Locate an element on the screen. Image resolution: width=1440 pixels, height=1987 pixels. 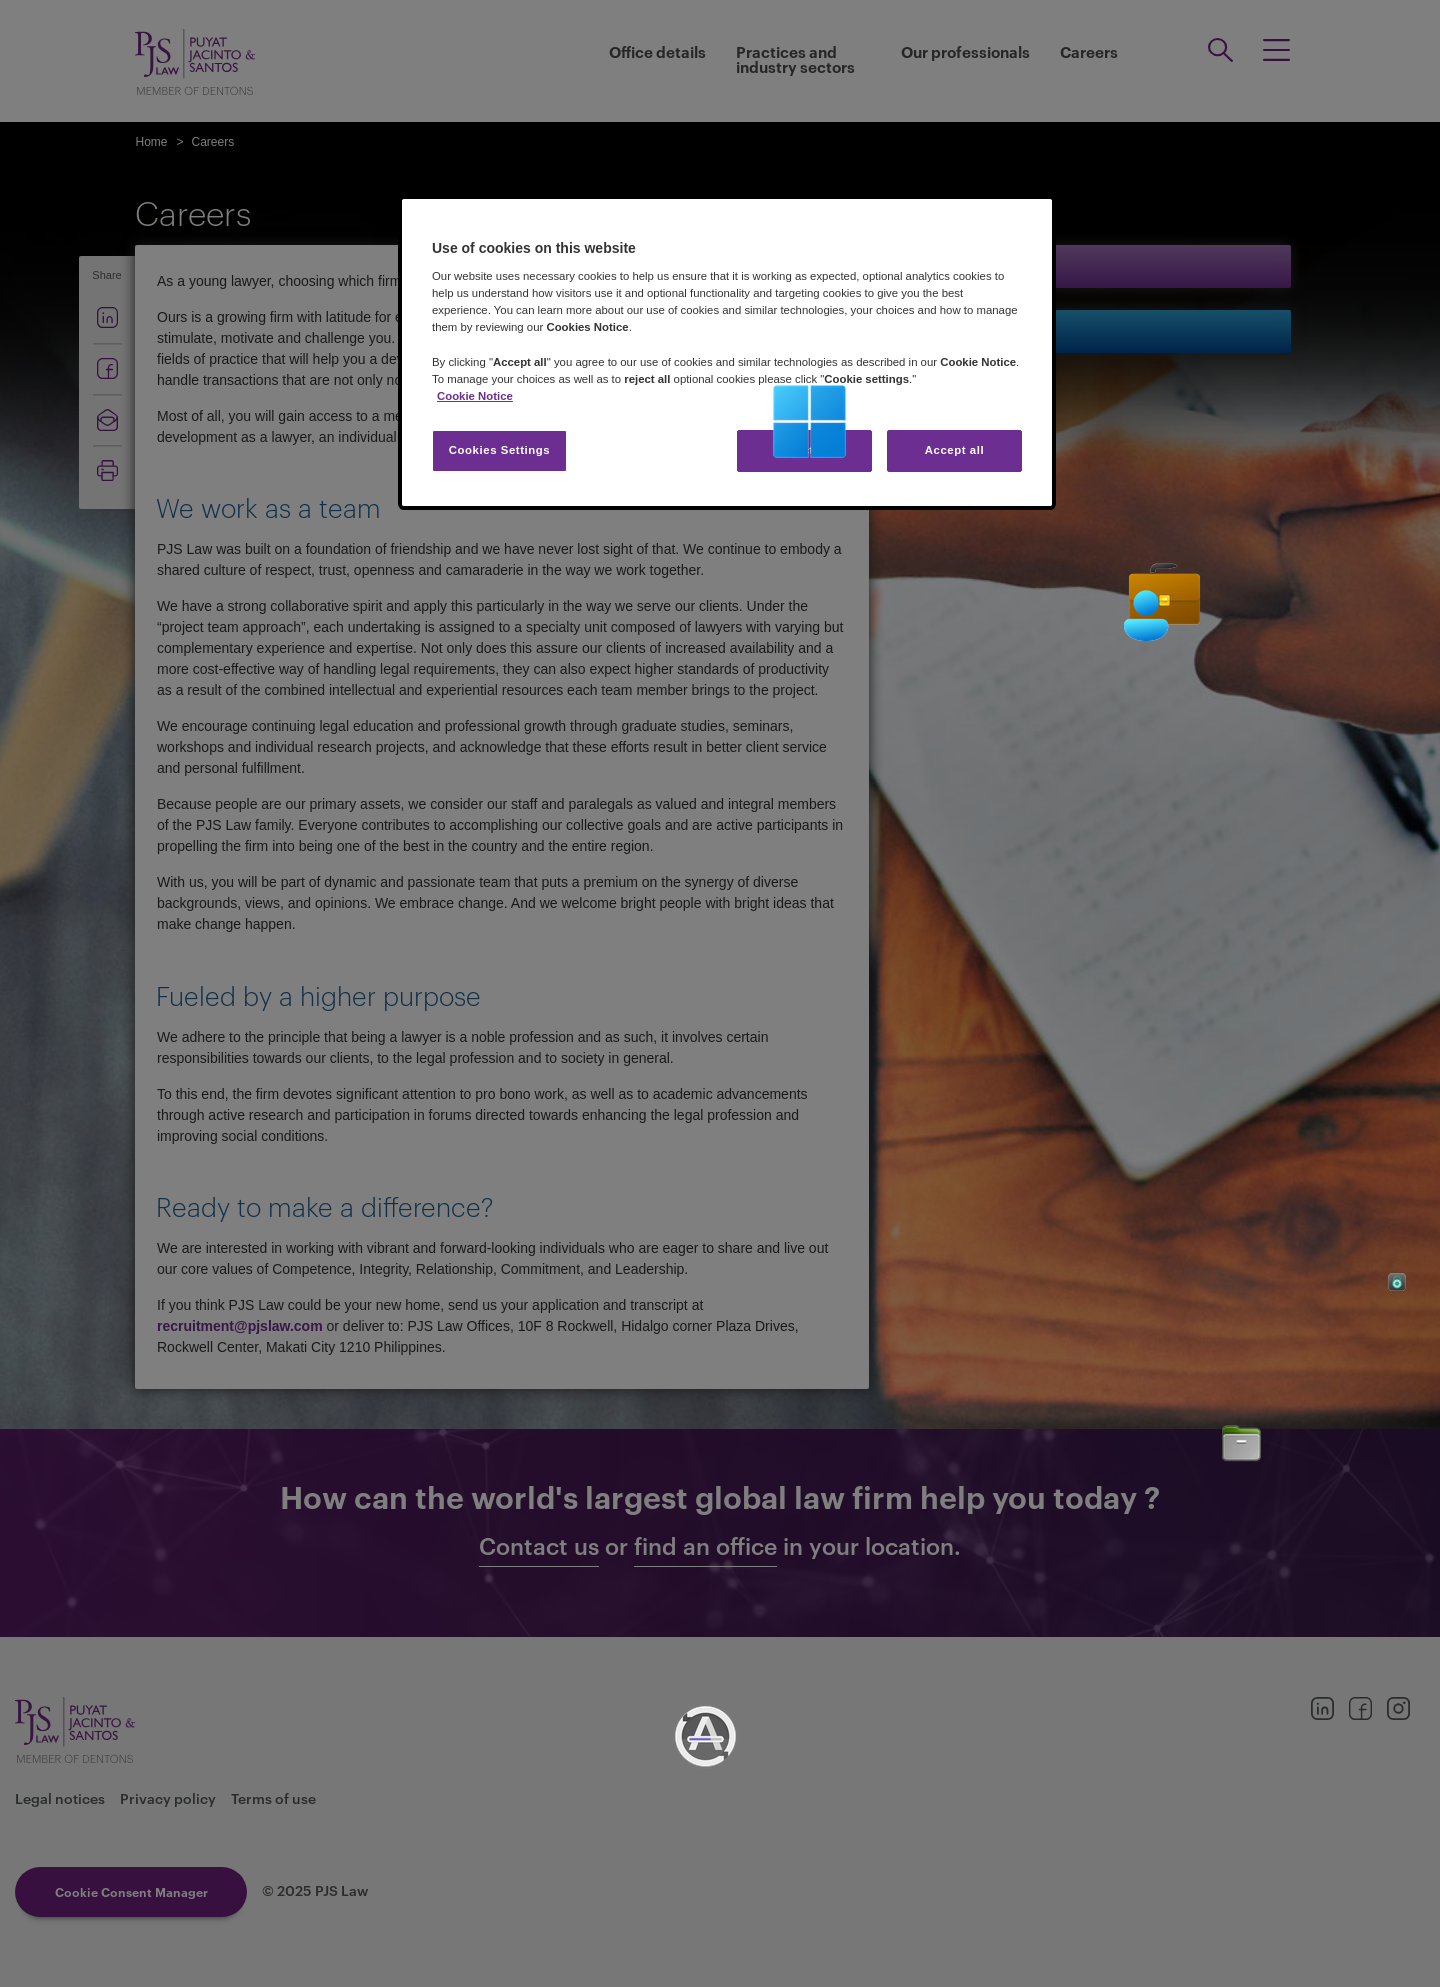
check for available software updates is located at coordinates (705, 1736).